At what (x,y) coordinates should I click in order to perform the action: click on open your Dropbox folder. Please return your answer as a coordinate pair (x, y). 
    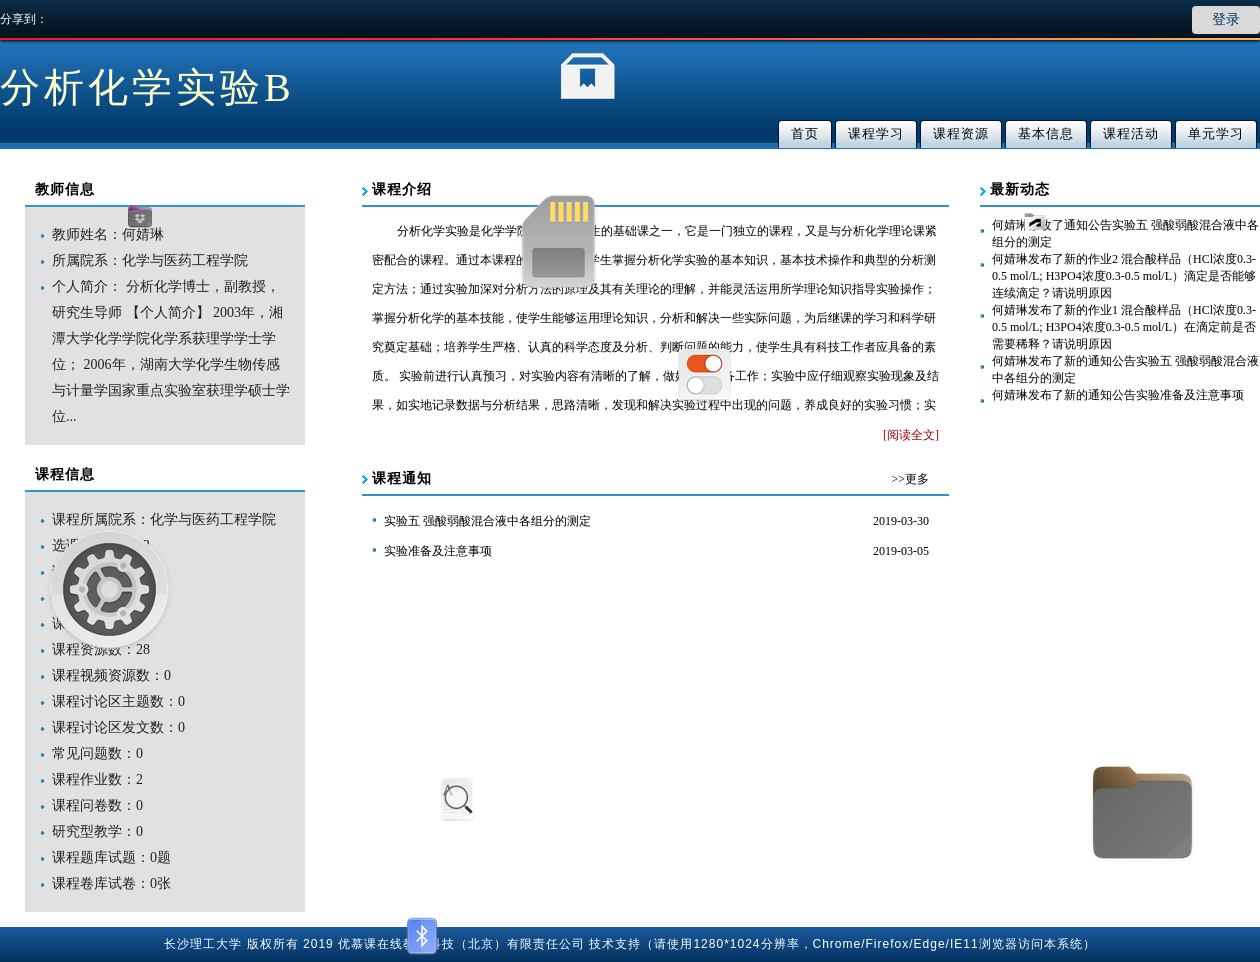
    Looking at the image, I should click on (140, 216).